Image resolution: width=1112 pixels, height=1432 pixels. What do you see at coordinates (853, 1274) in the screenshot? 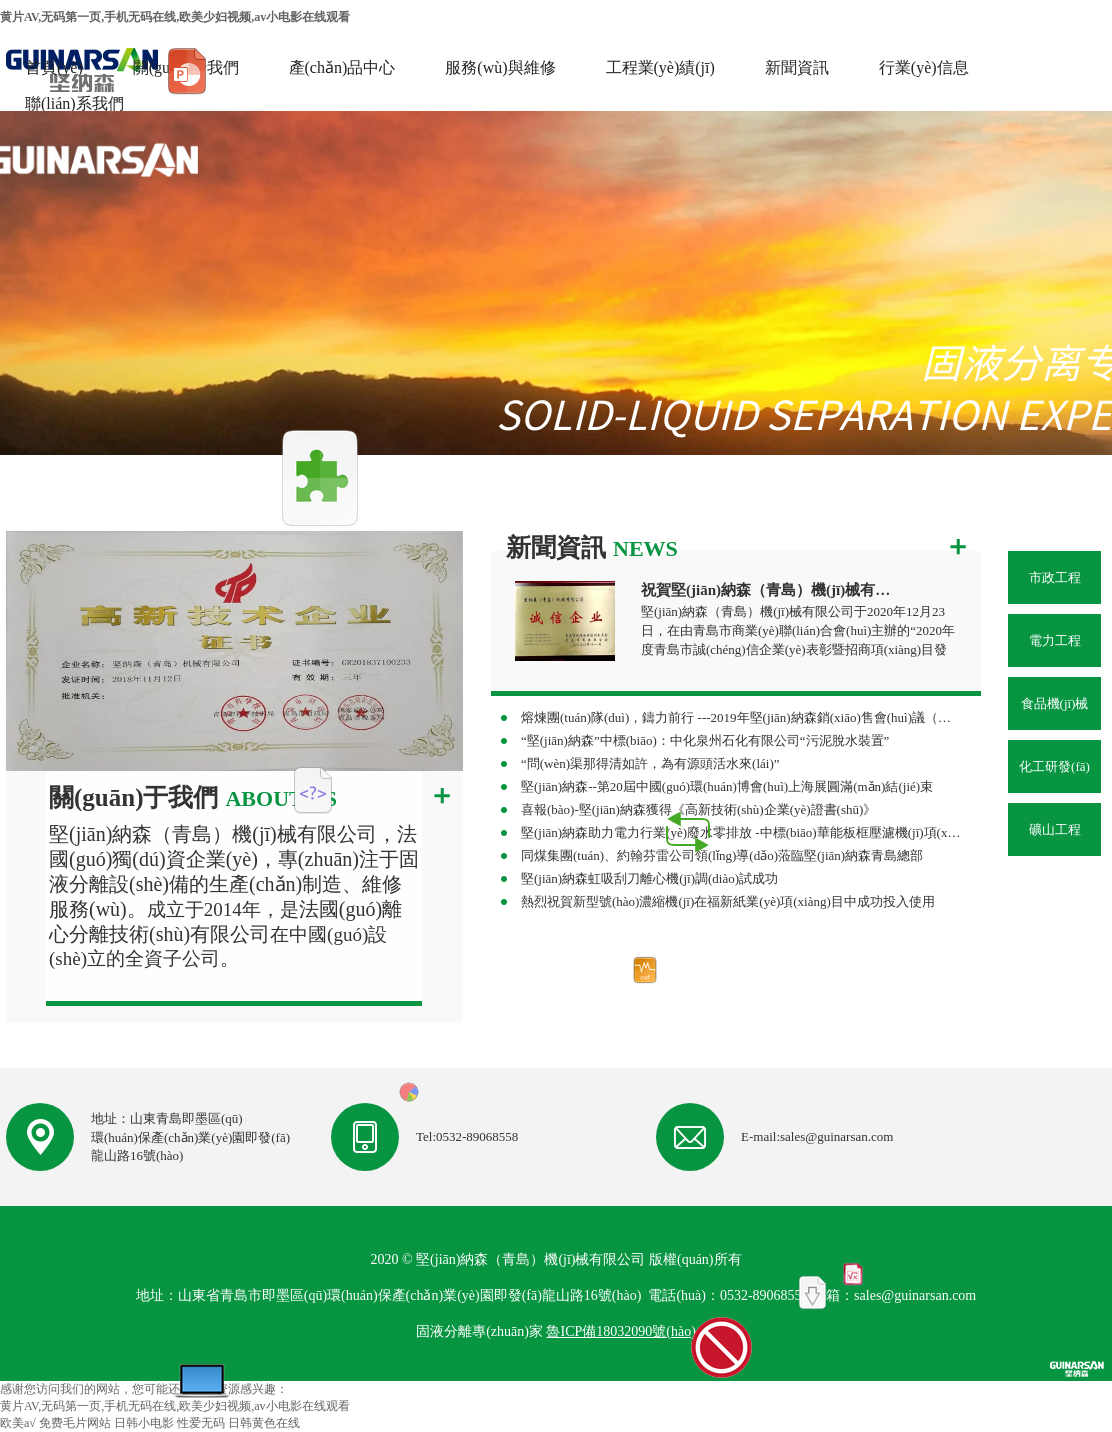
I see `open an opendocument formula file` at bounding box center [853, 1274].